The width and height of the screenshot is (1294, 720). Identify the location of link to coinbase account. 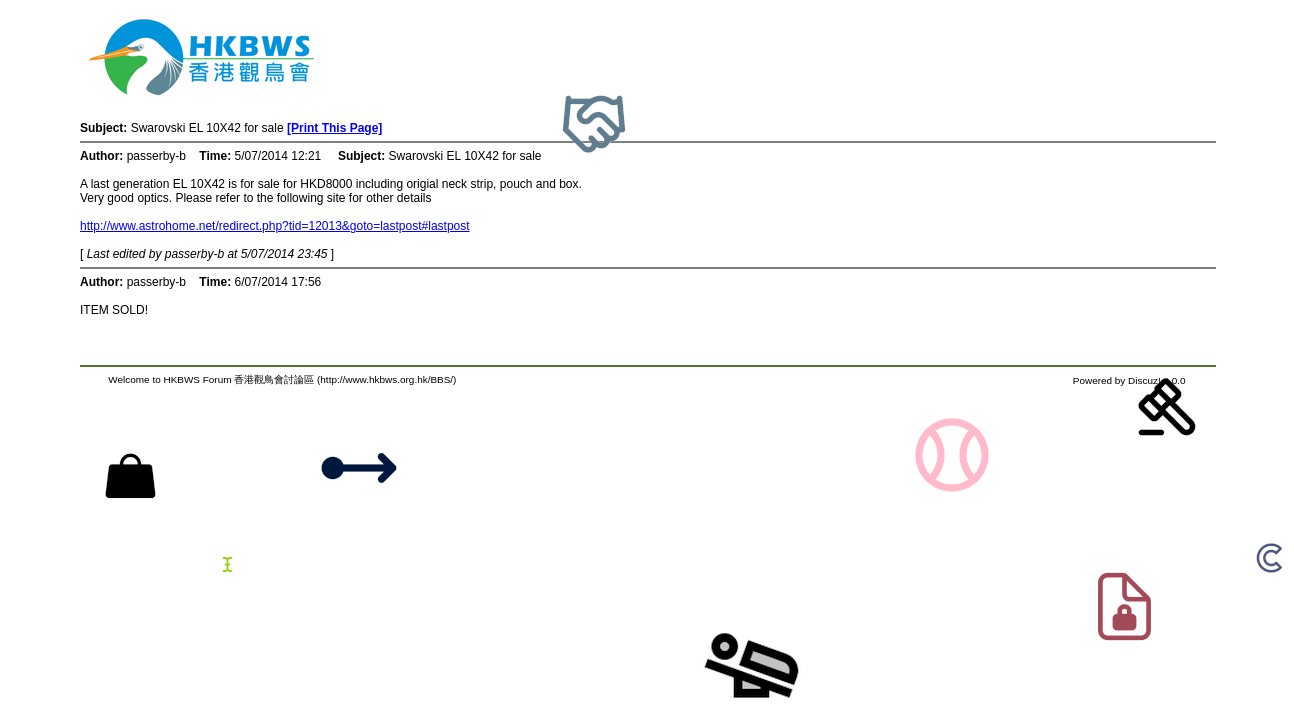
(1270, 558).